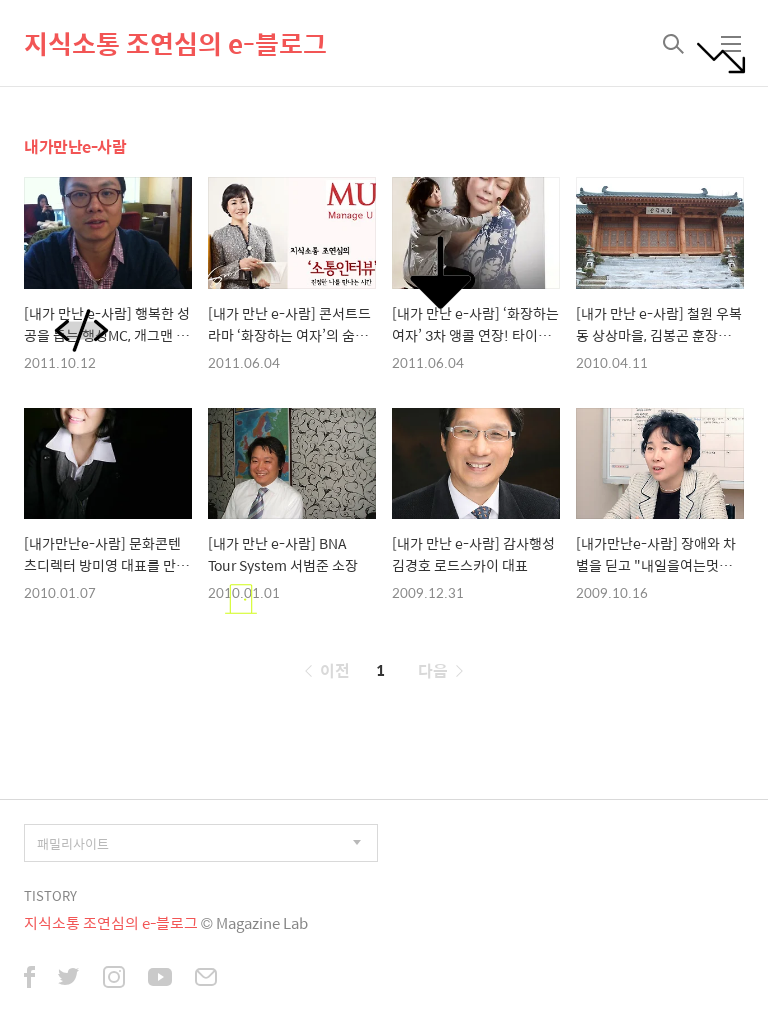 This screenshot has width=768, height=1016. I want to click on log out or exit the application, so click(241, 599).